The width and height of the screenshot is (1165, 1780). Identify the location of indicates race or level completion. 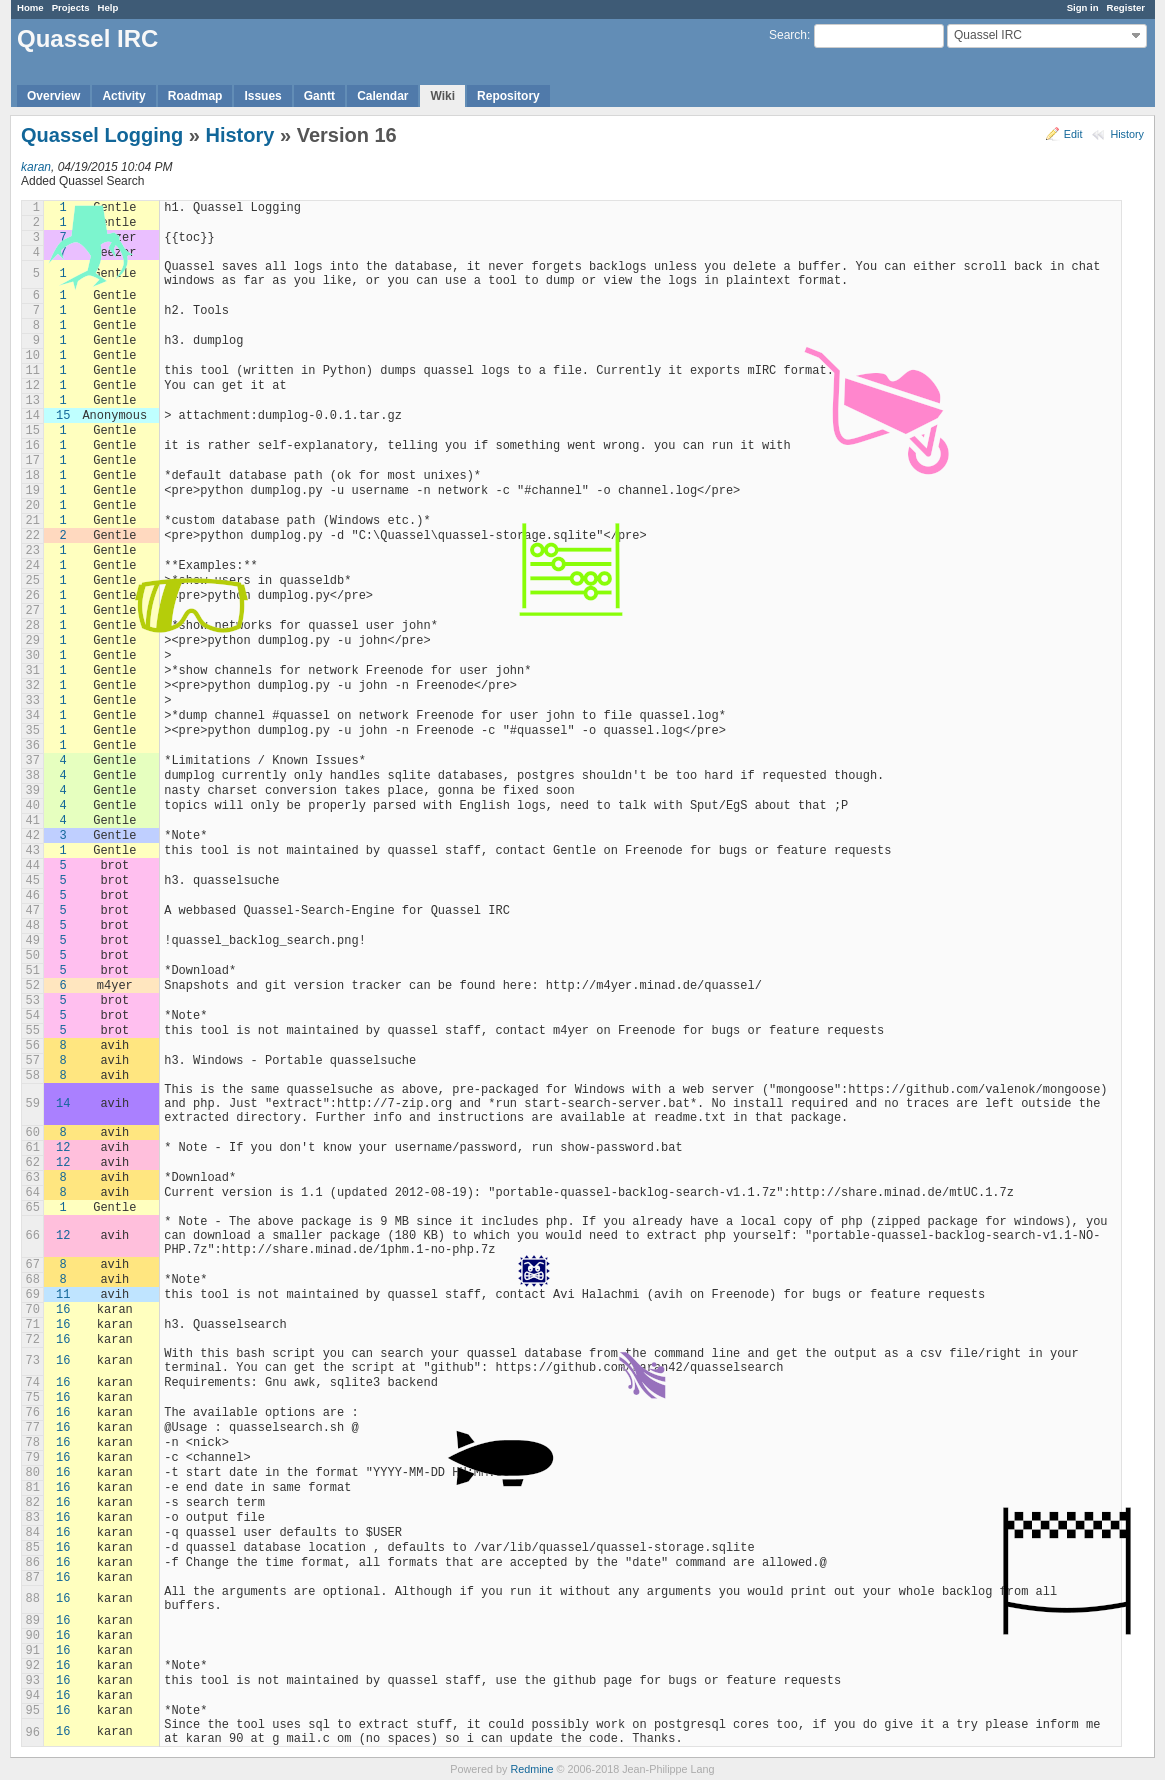
(1067, 1571).